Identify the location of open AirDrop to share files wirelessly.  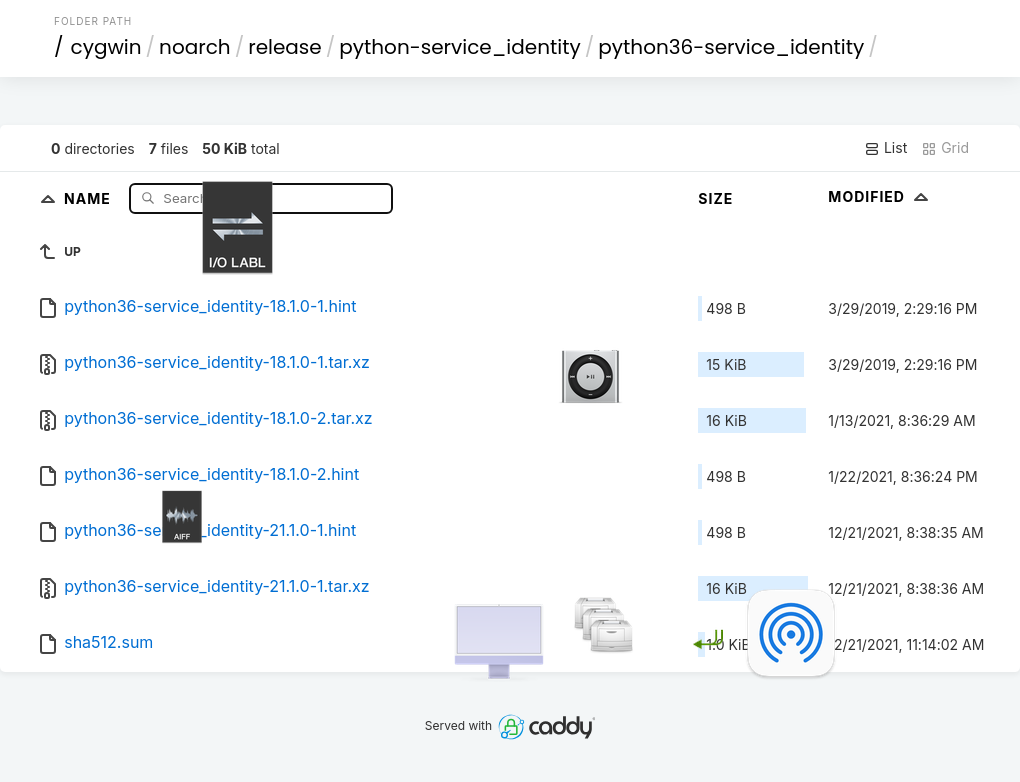
(791, 633).